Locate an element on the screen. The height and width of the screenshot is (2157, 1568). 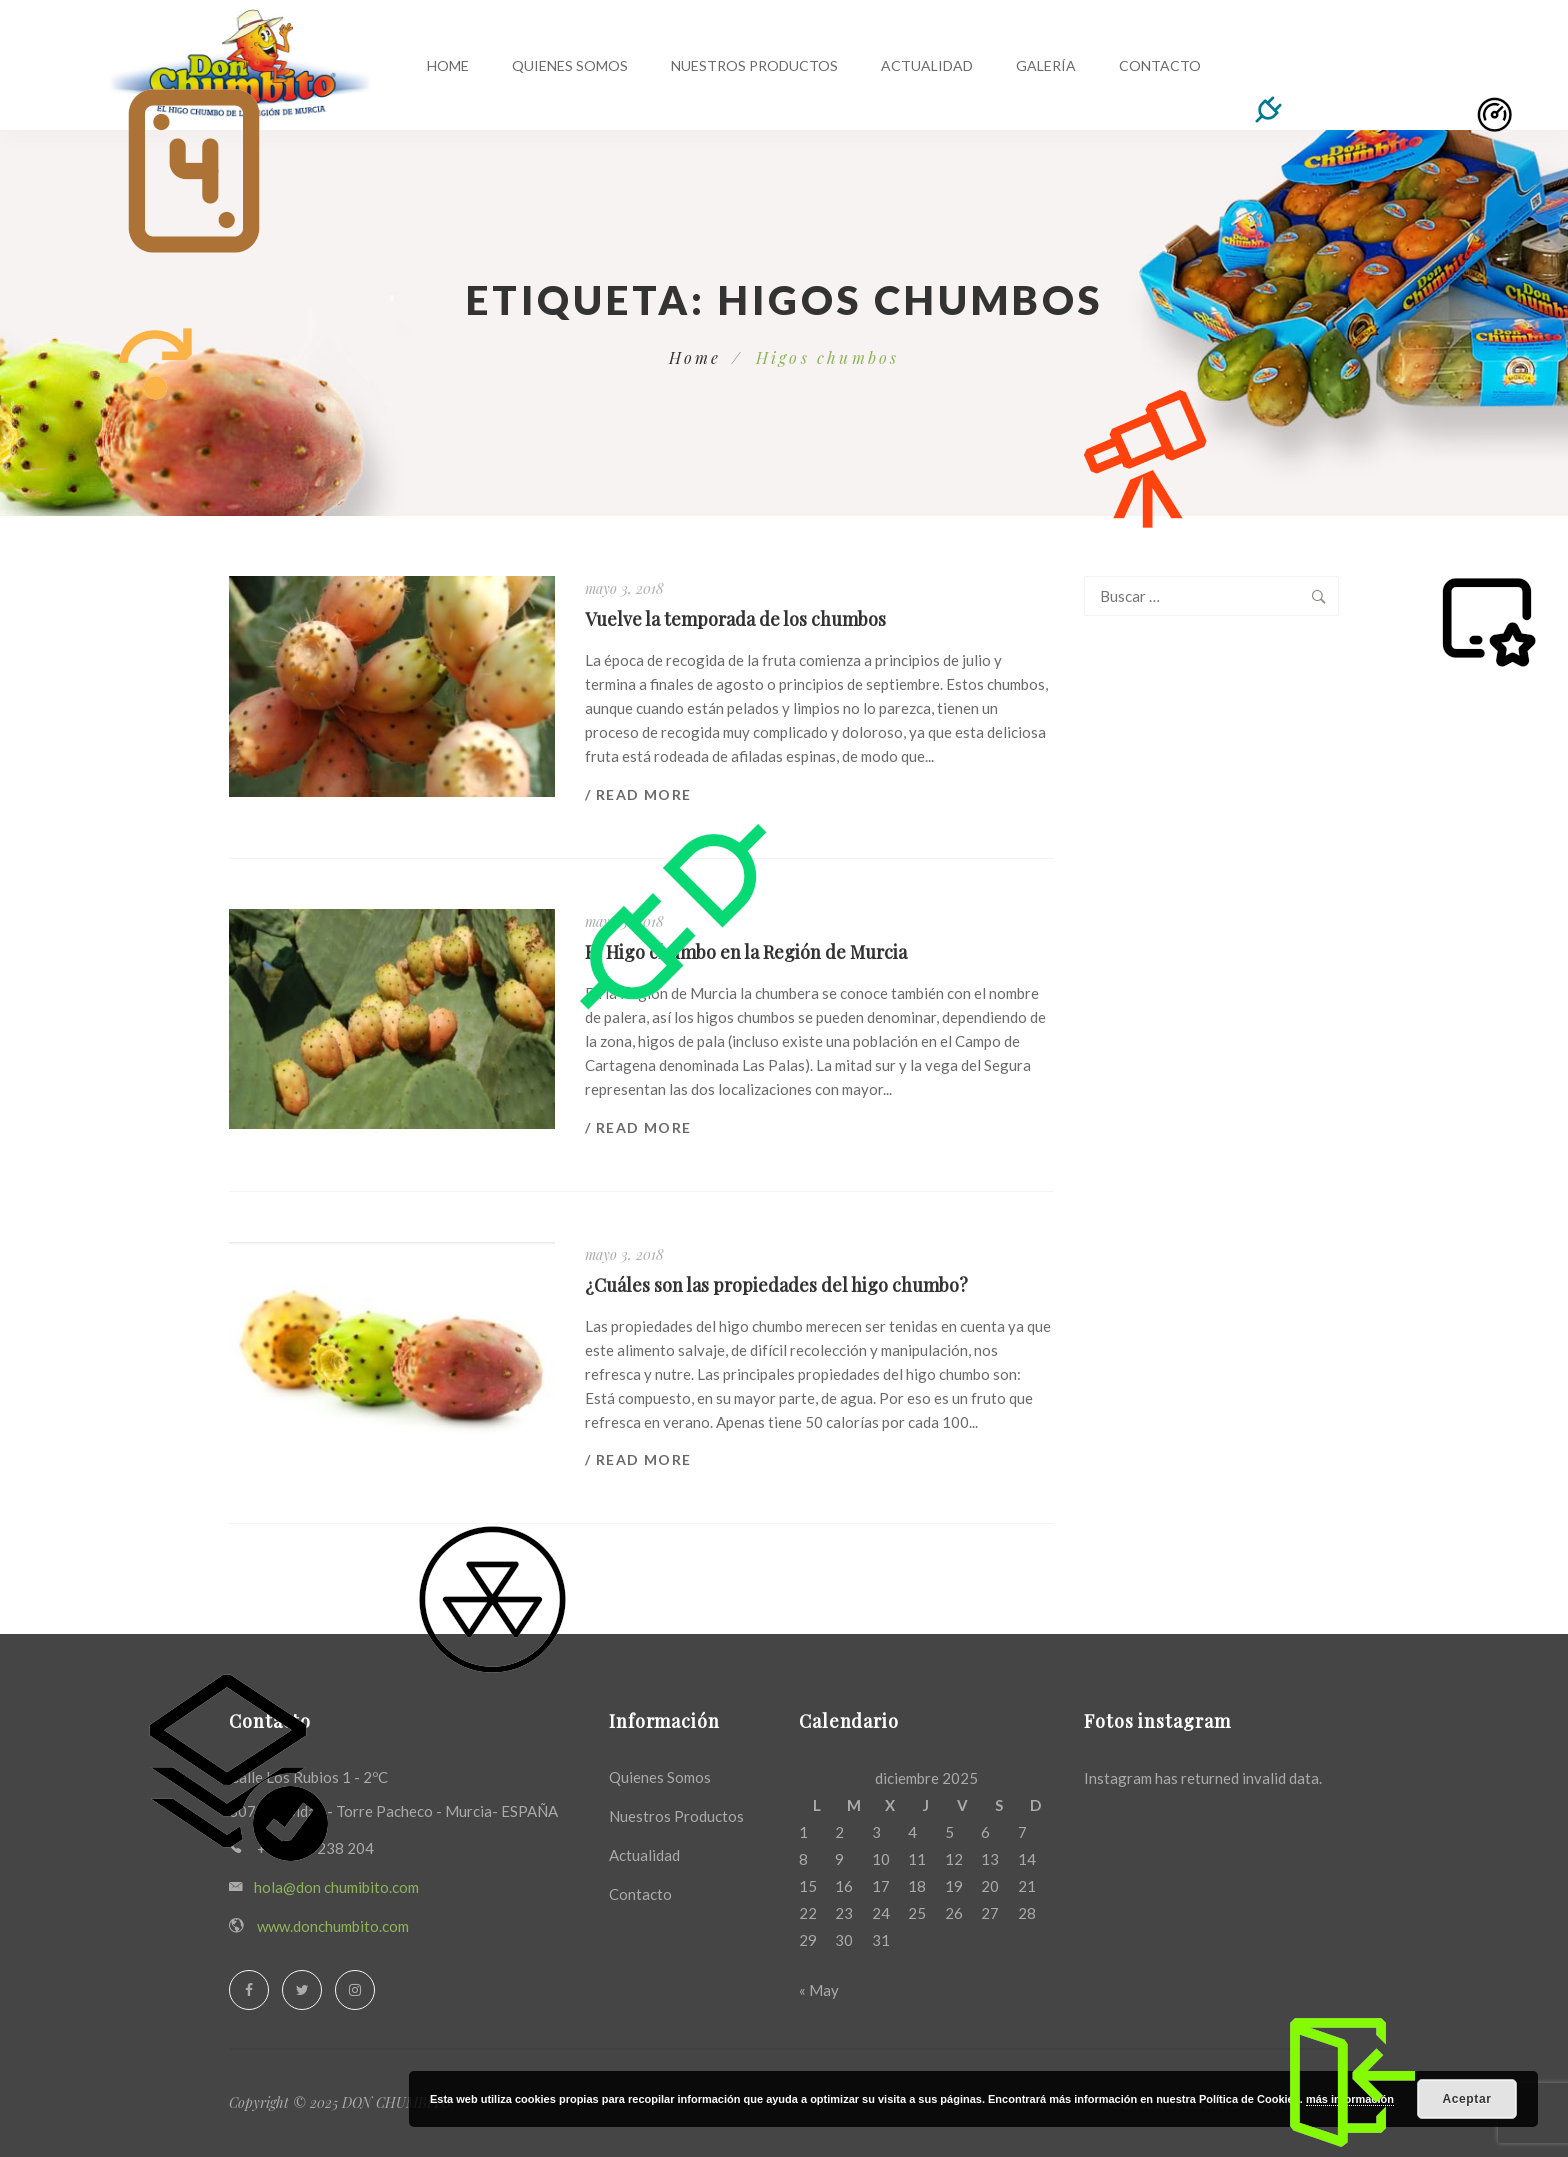
fallout shelter location marker is located at coordinates (492, 1599).